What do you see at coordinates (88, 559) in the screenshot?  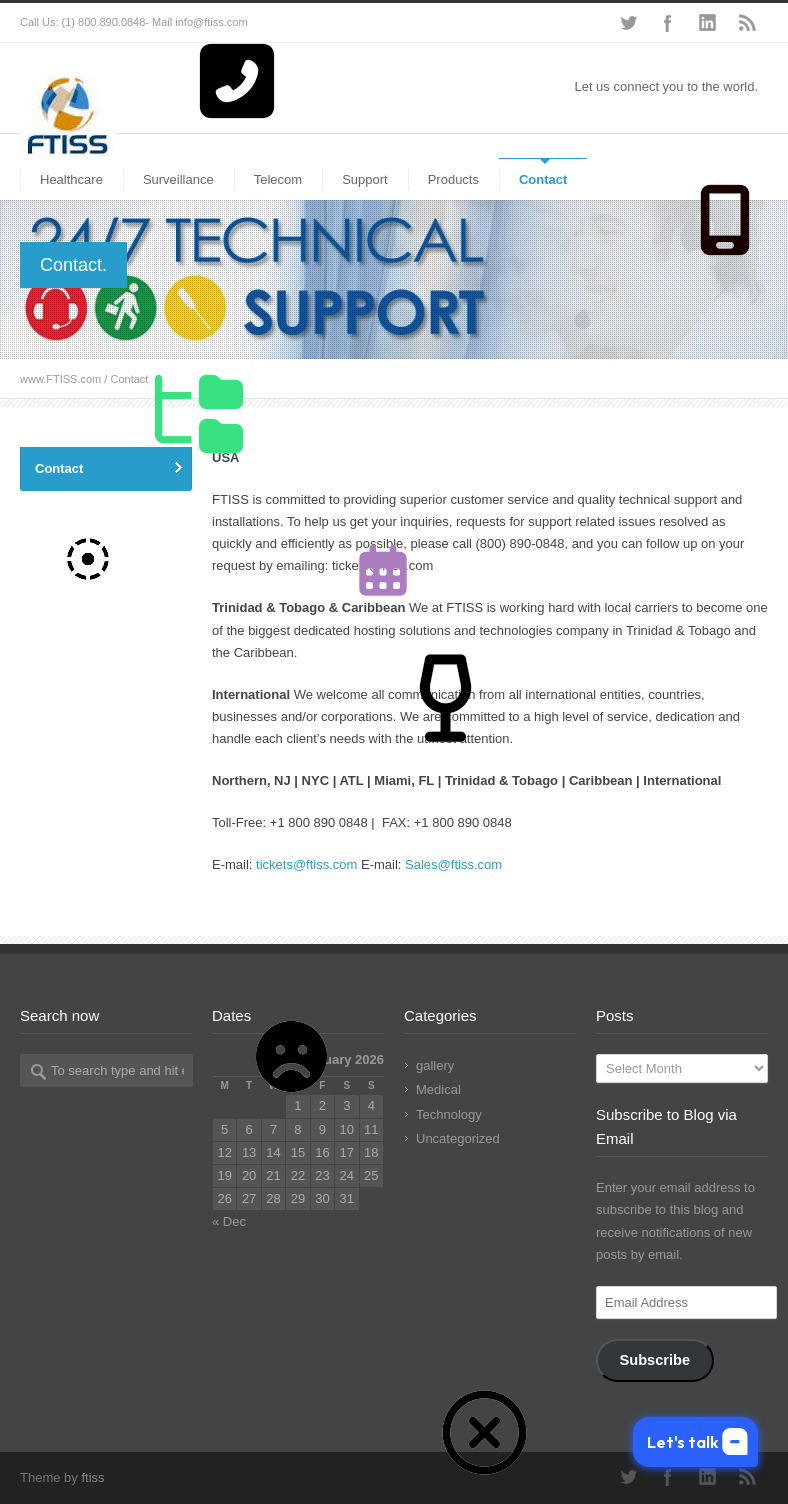 I see `apply tilt-shift blur effect to photo` at bounding box center [88, 559].